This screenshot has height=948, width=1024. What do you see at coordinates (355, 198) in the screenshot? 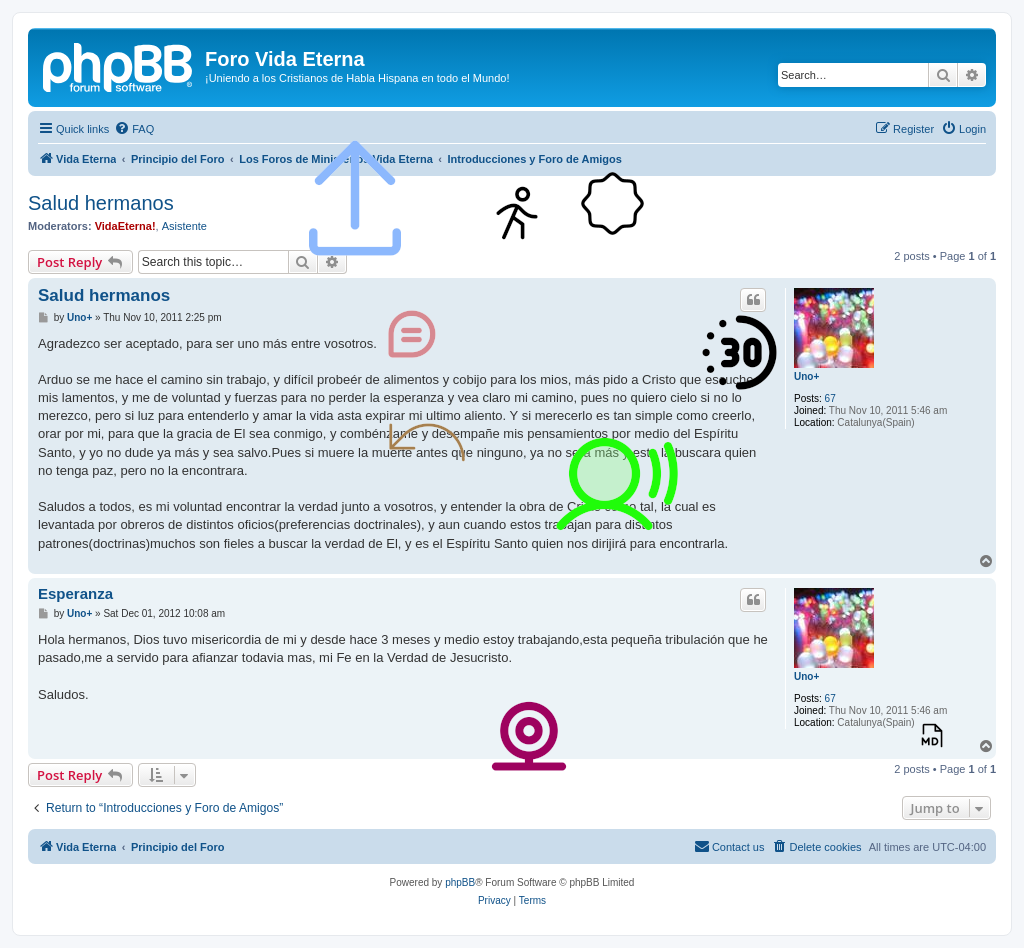
I see `upload a file or document` at bounding box center [355, 198].